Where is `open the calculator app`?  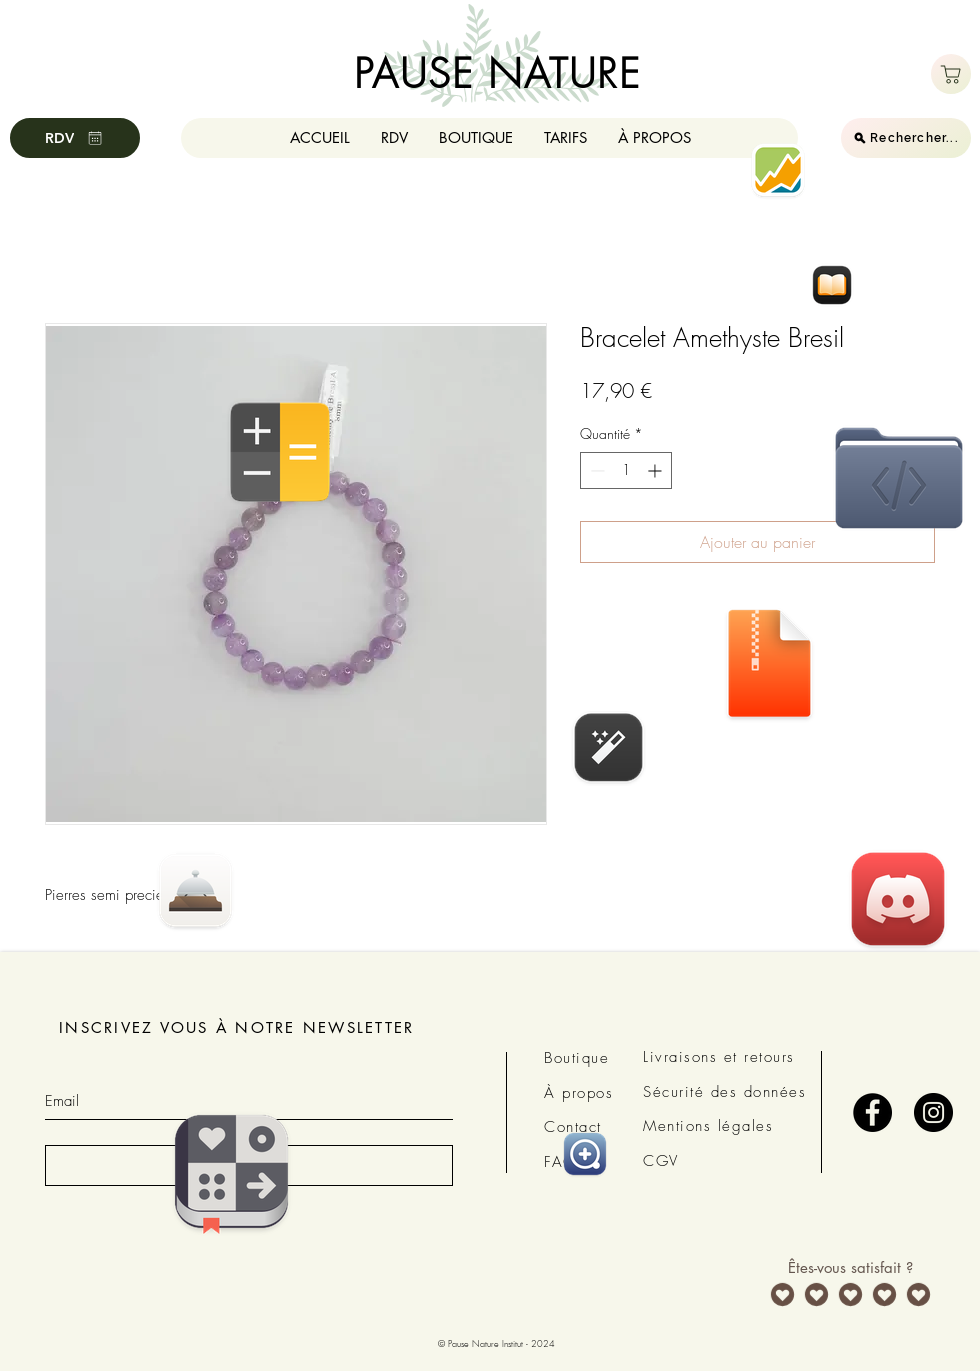
open the calculator app is located at coordinates (280, 452).